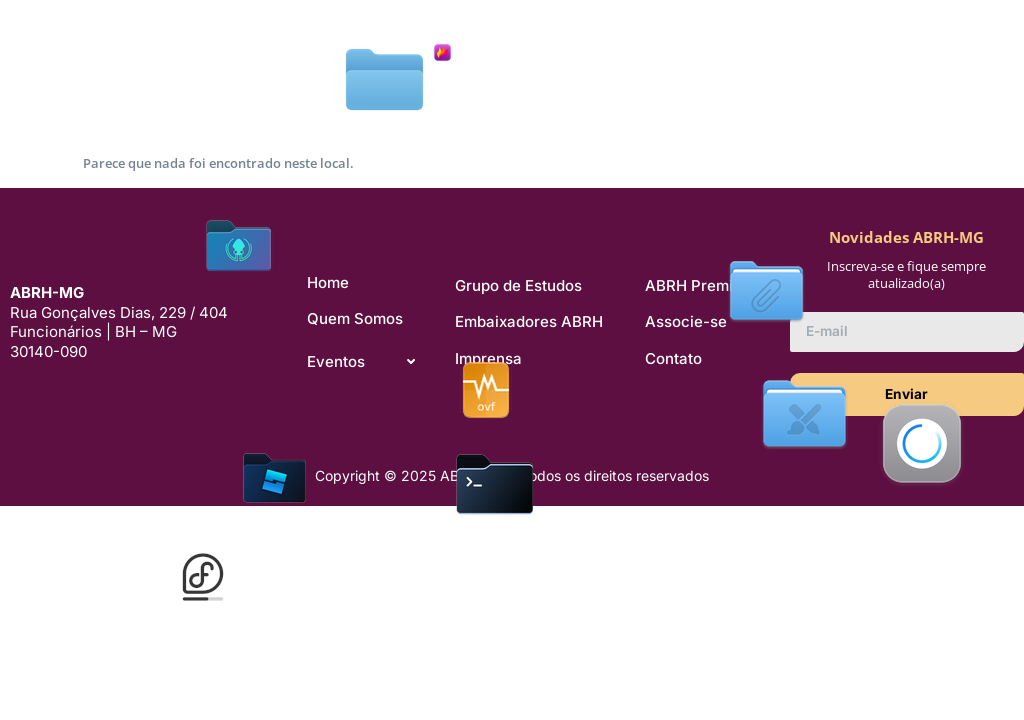 The image size is (1024, 720). What do you see at coordinates (384, 79) in the screenshot?
I see `open folder to view contents` at bounding box center [384, 79].